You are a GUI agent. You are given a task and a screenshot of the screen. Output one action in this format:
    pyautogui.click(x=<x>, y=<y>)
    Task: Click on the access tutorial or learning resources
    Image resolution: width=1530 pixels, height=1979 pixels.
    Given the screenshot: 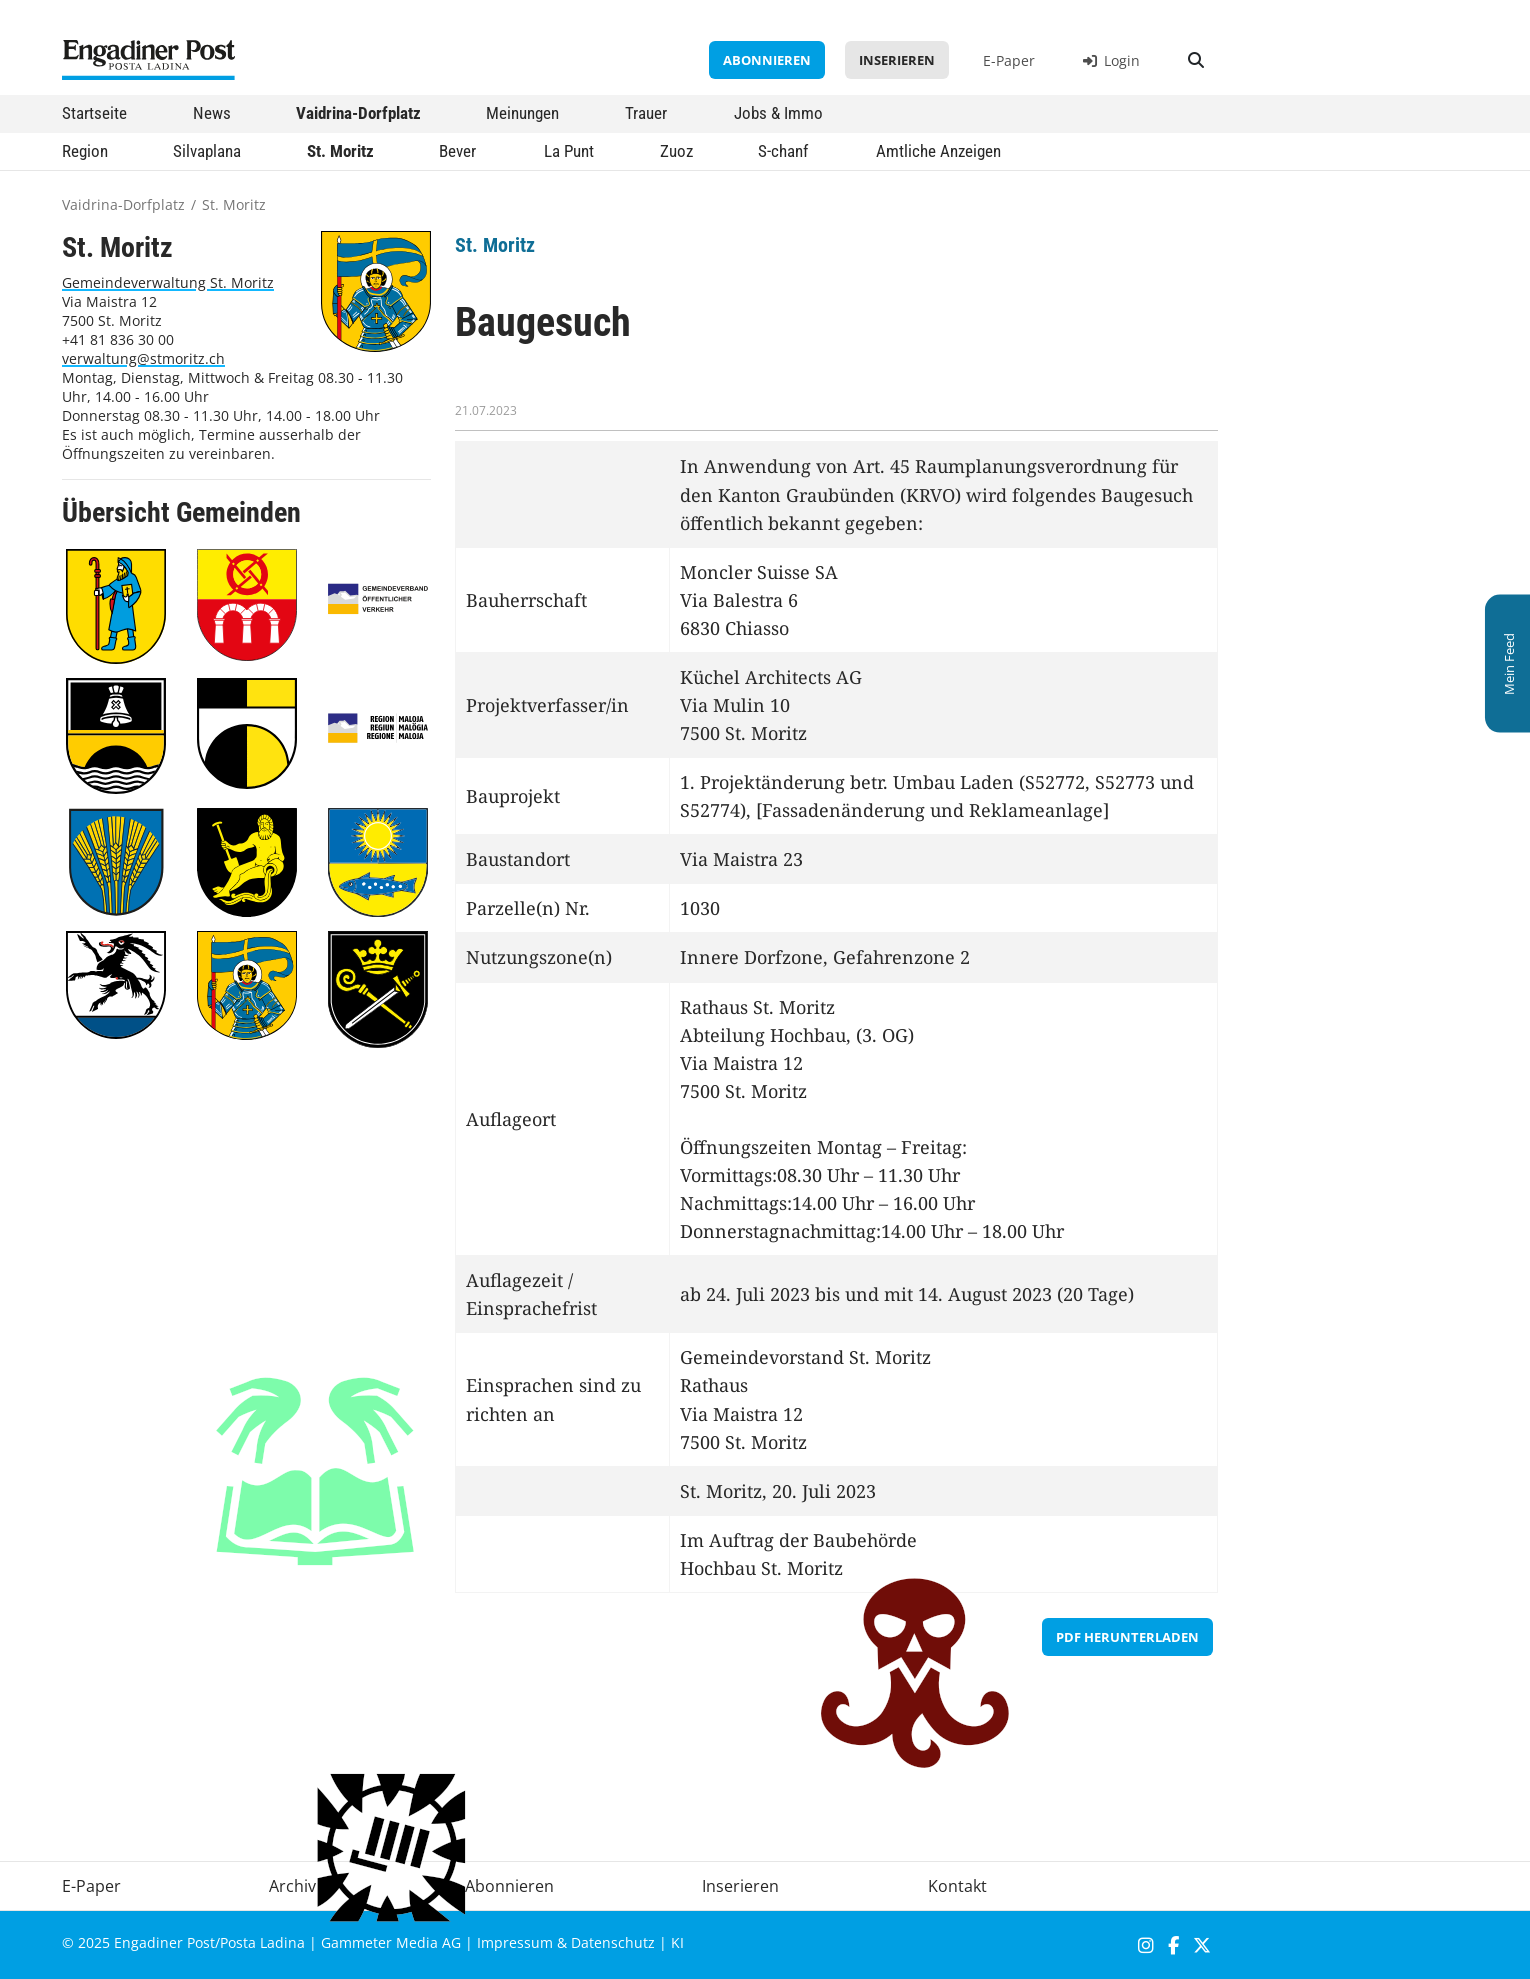 What is the action you would take?
    pyautogui.click(x=314, y=1476)
    